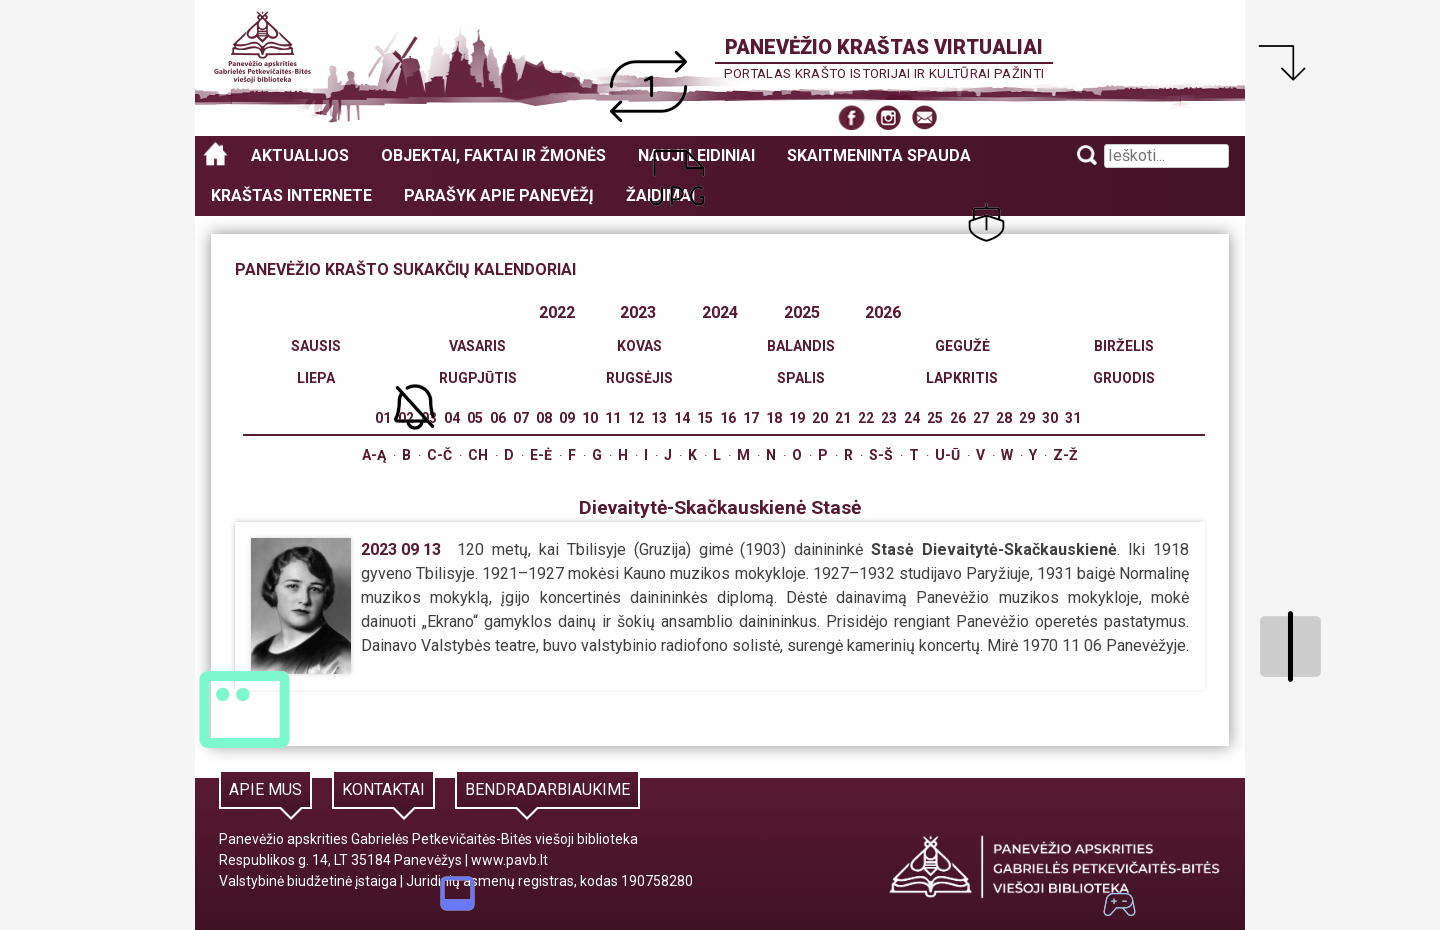 This screenshot has width=1440, height=930. I want to click on move content right then down, so click(1282, 61).